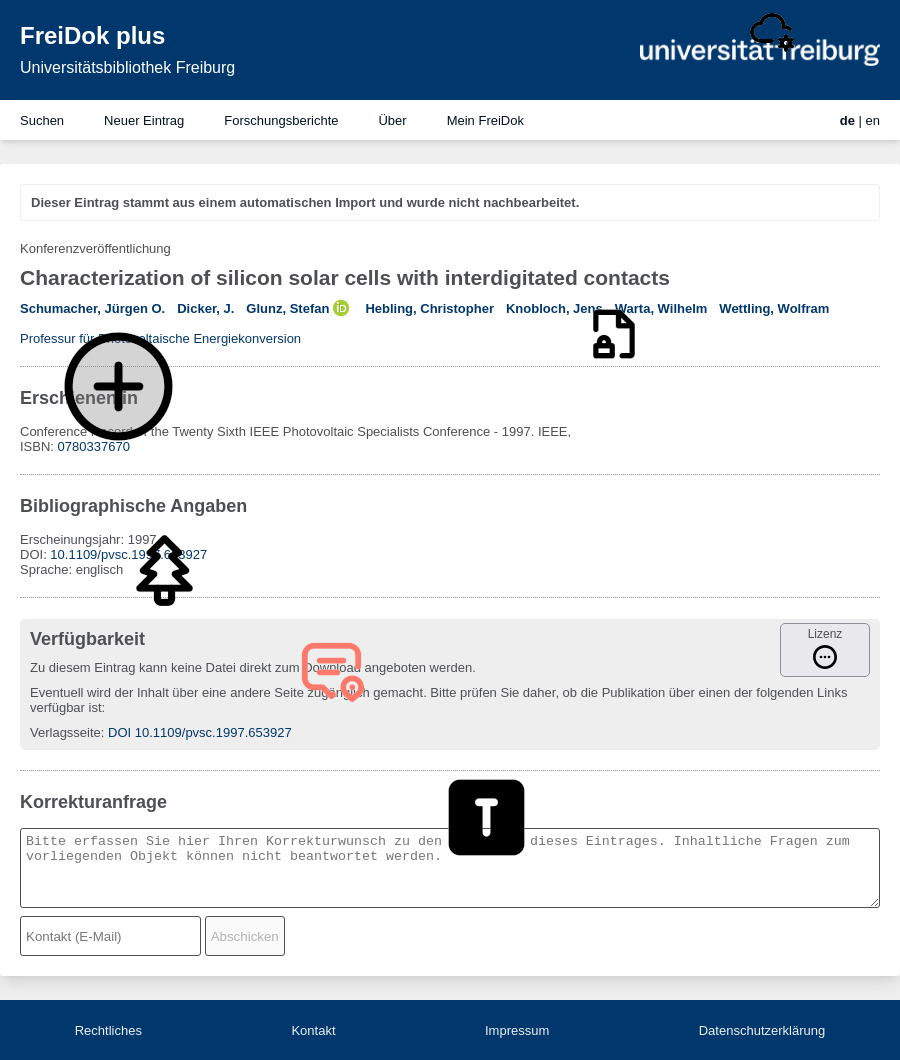 The image size is (900, 1060). I want to click on indicates holiday or seasonal content, so click(164, 570).